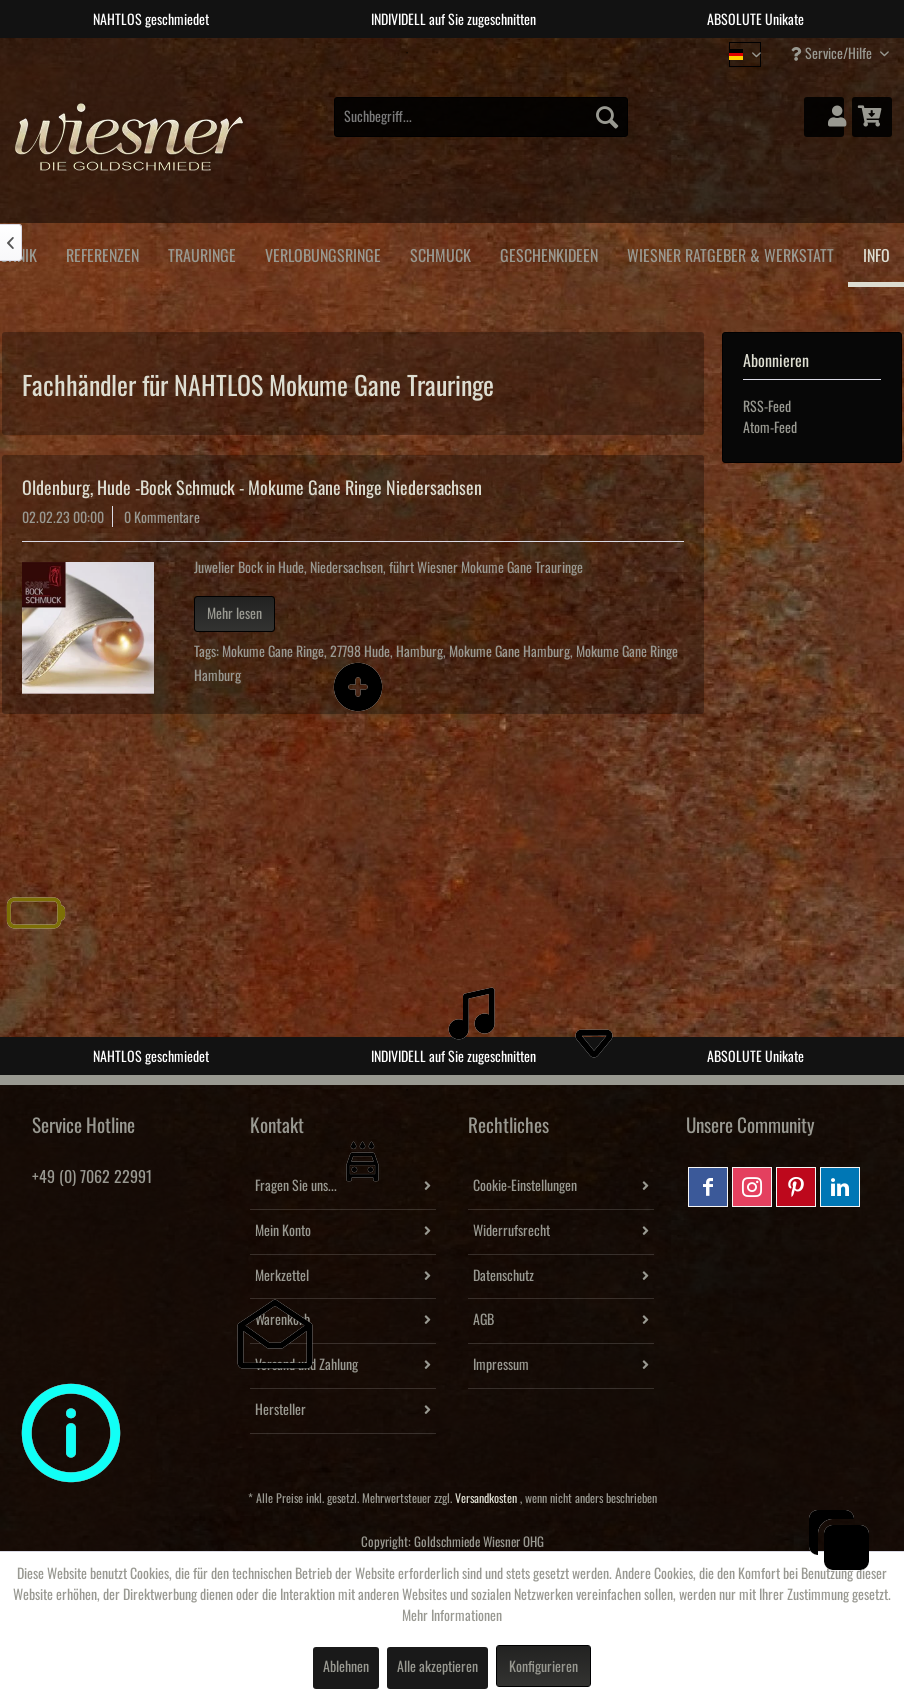 The width and height of the screenshot is (904, 1699). Describe the element at coordinates (474, 1013) in the screenshot. I see `access music library or audio files` at that location.